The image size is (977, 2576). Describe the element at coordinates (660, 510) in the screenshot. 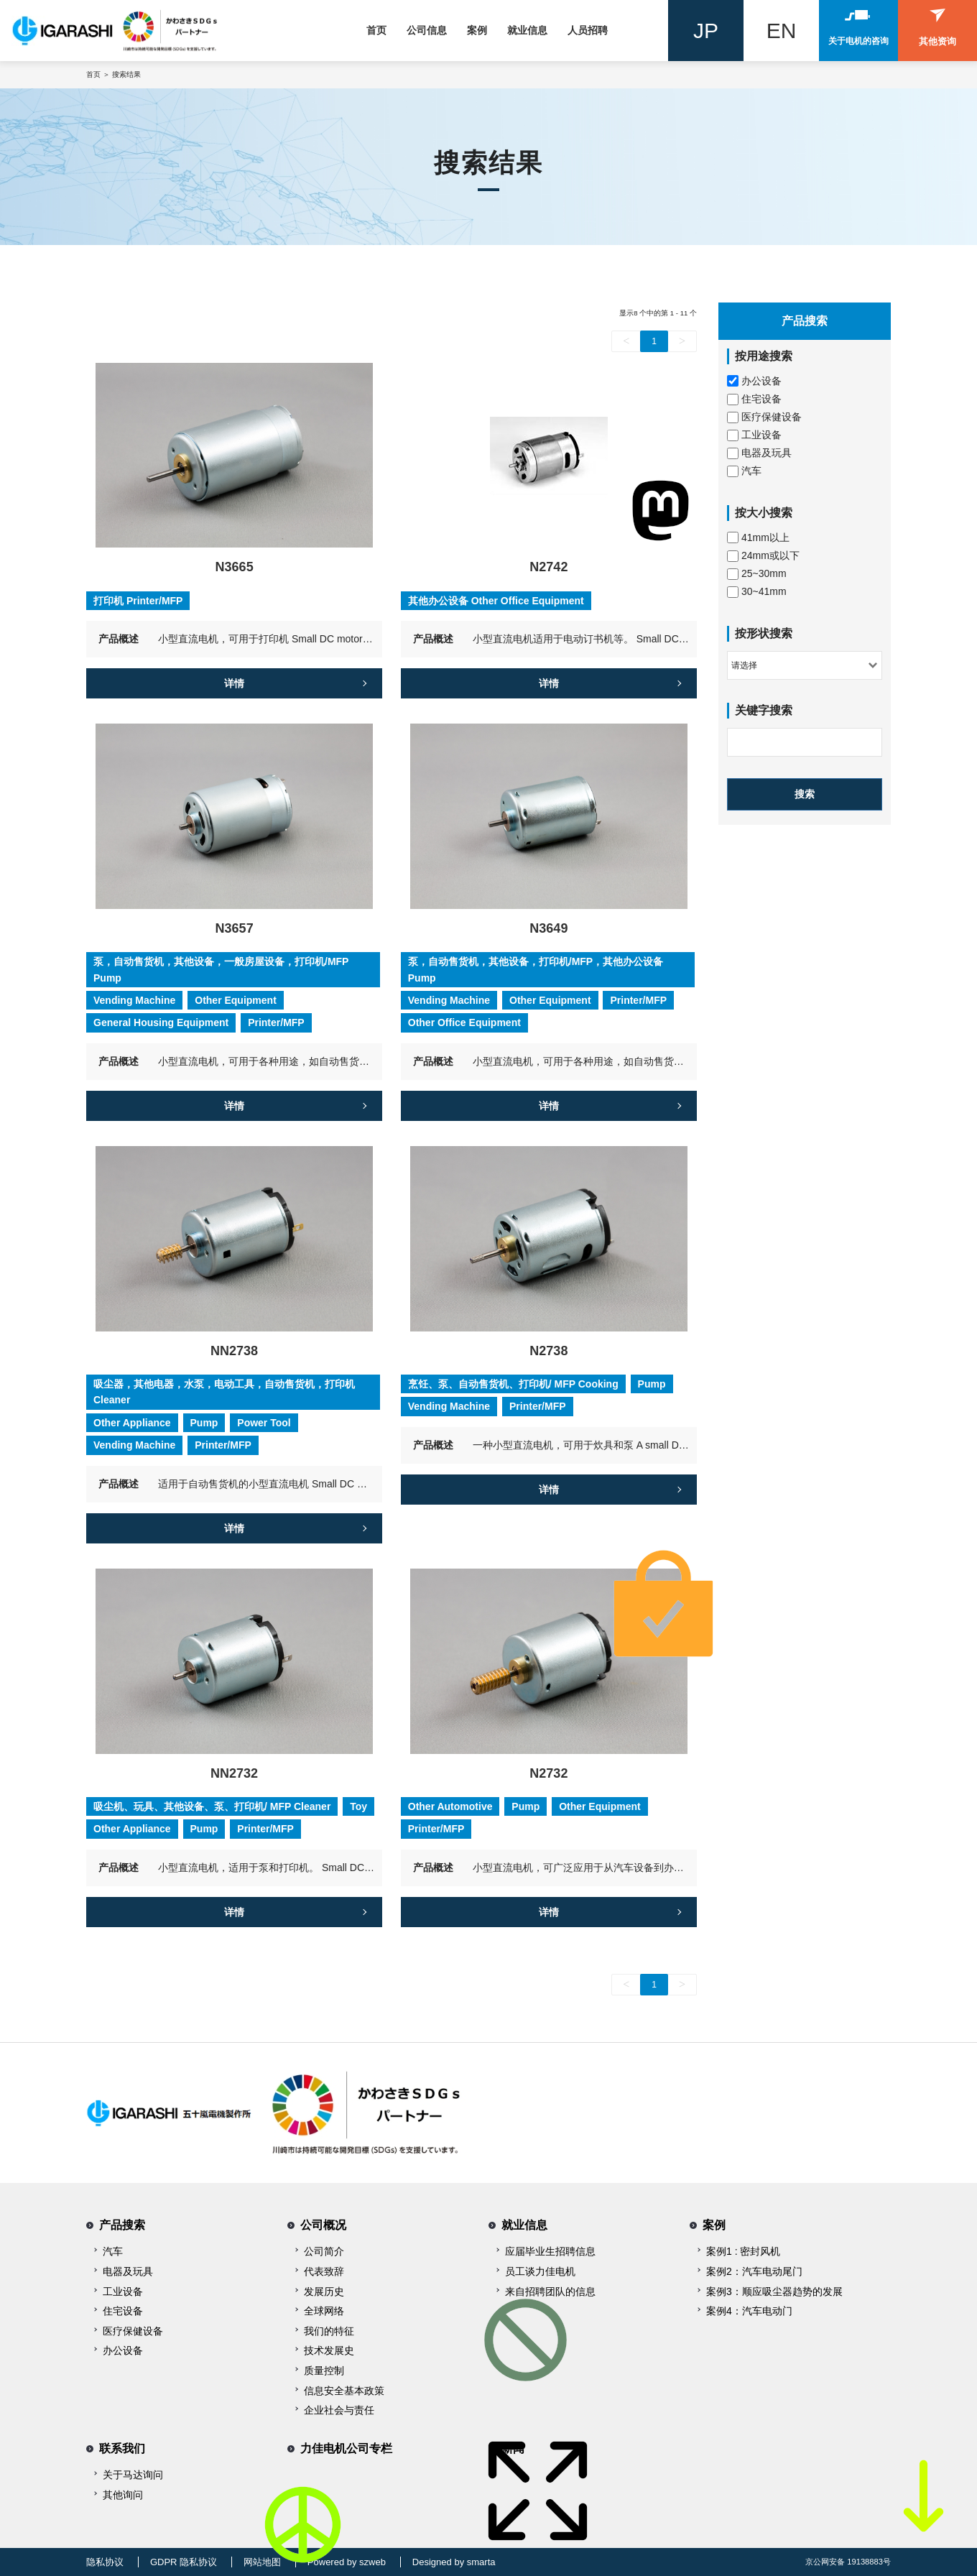

I see `open mastodon app` at that location.